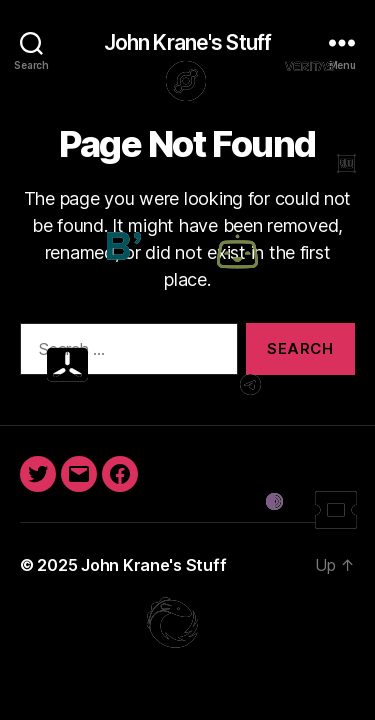 The height and width of the screenshot is (720, 375). I want to click on open the Helium network app, so click(186, 81).